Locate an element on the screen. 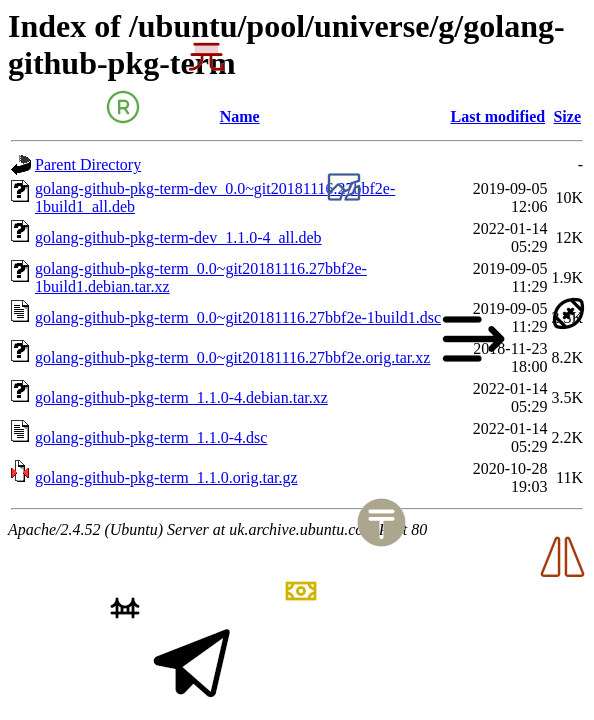  disable text wrapping in editor is located at coordinates (472, 339).